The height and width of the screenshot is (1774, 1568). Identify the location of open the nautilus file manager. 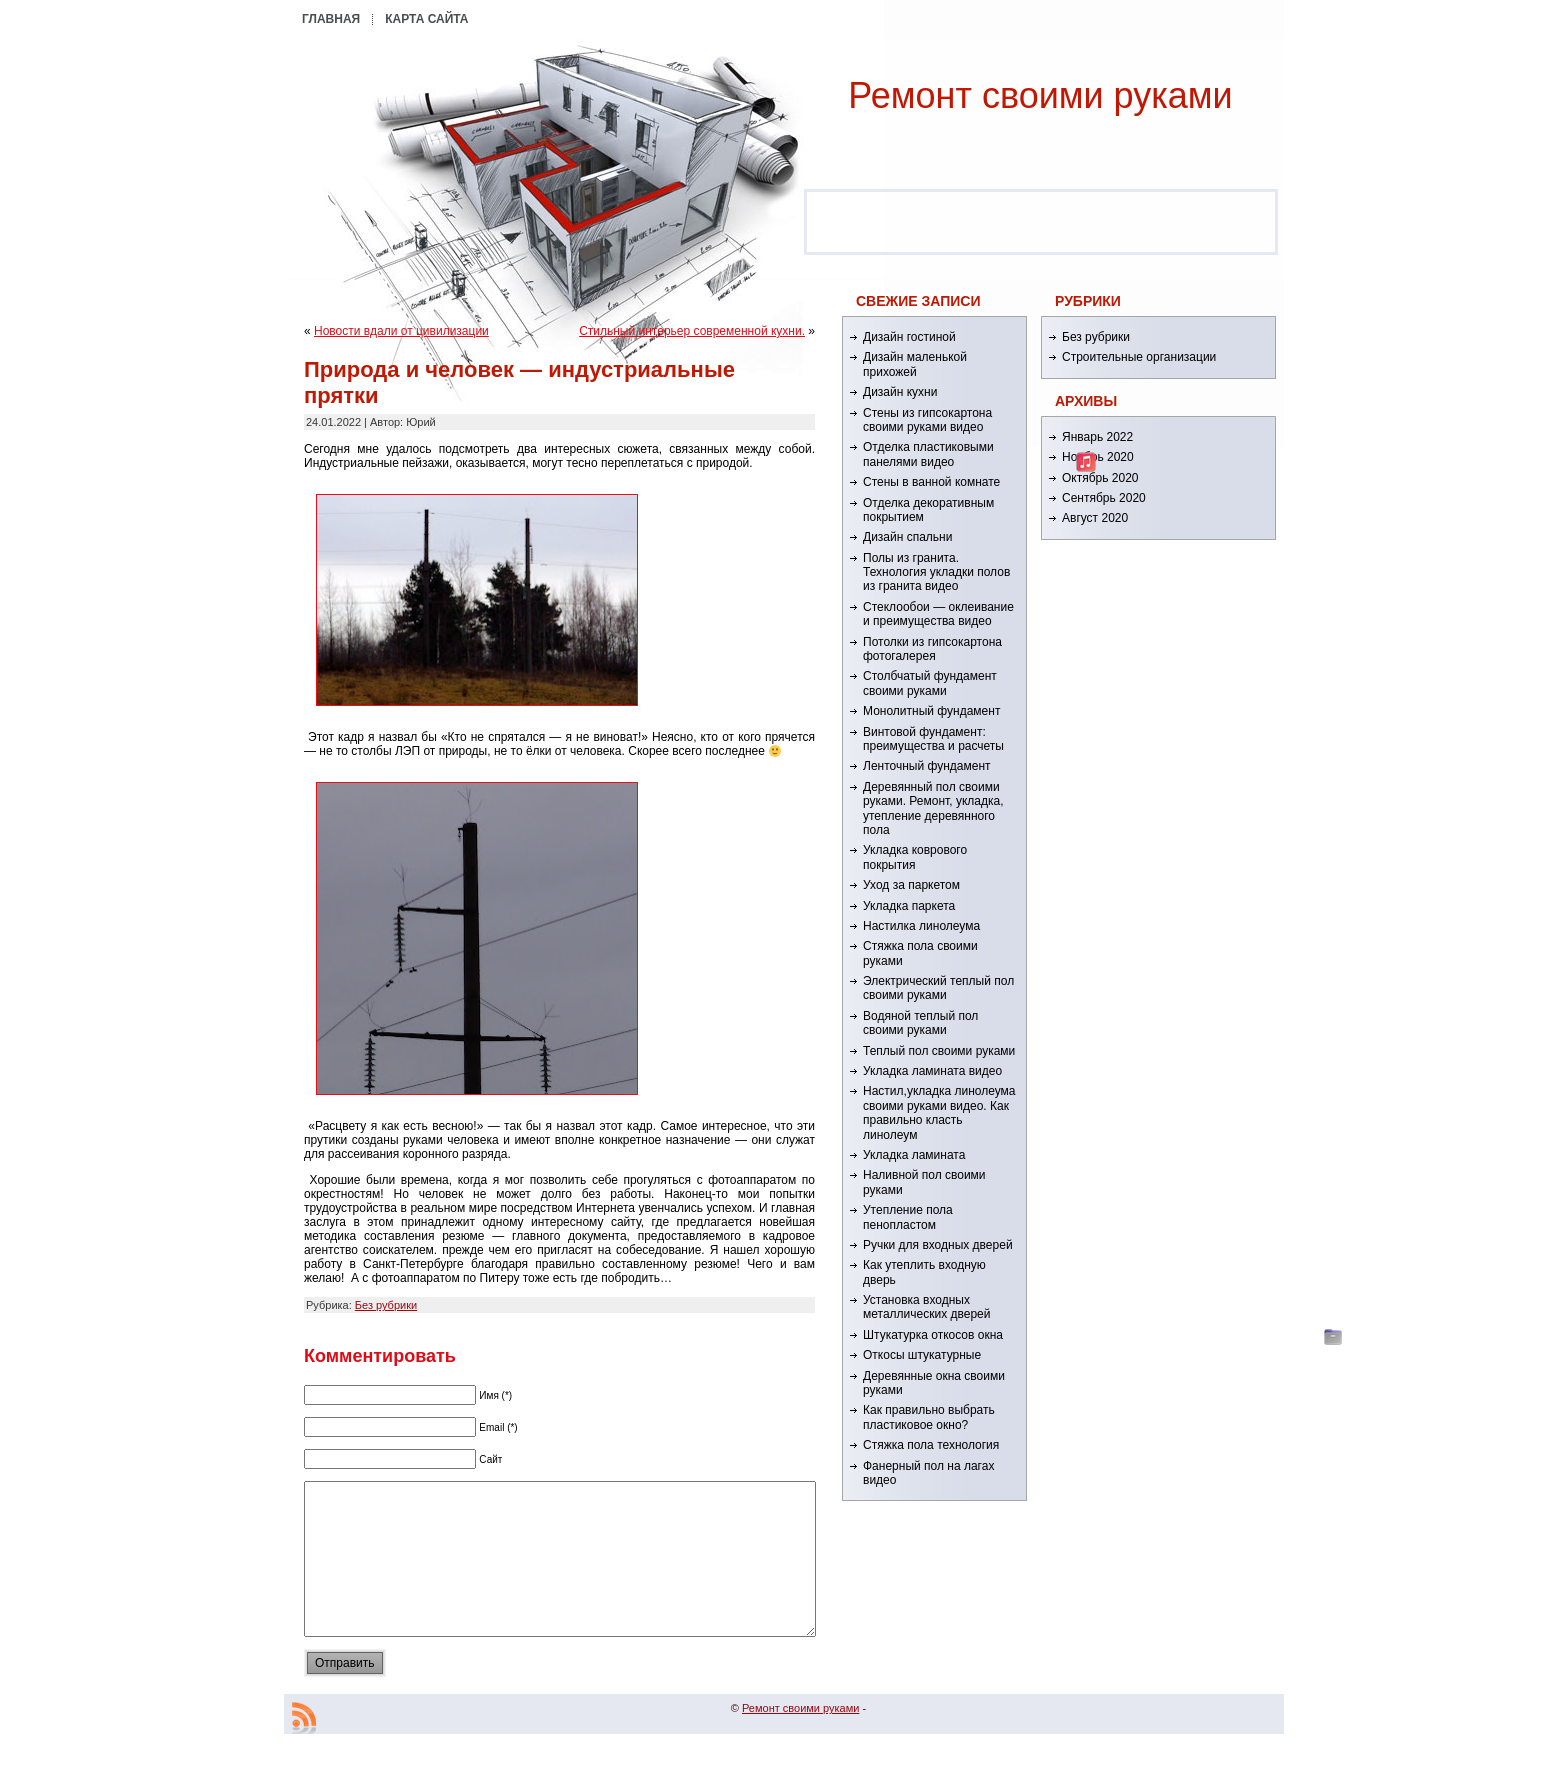
(1333, 1337).